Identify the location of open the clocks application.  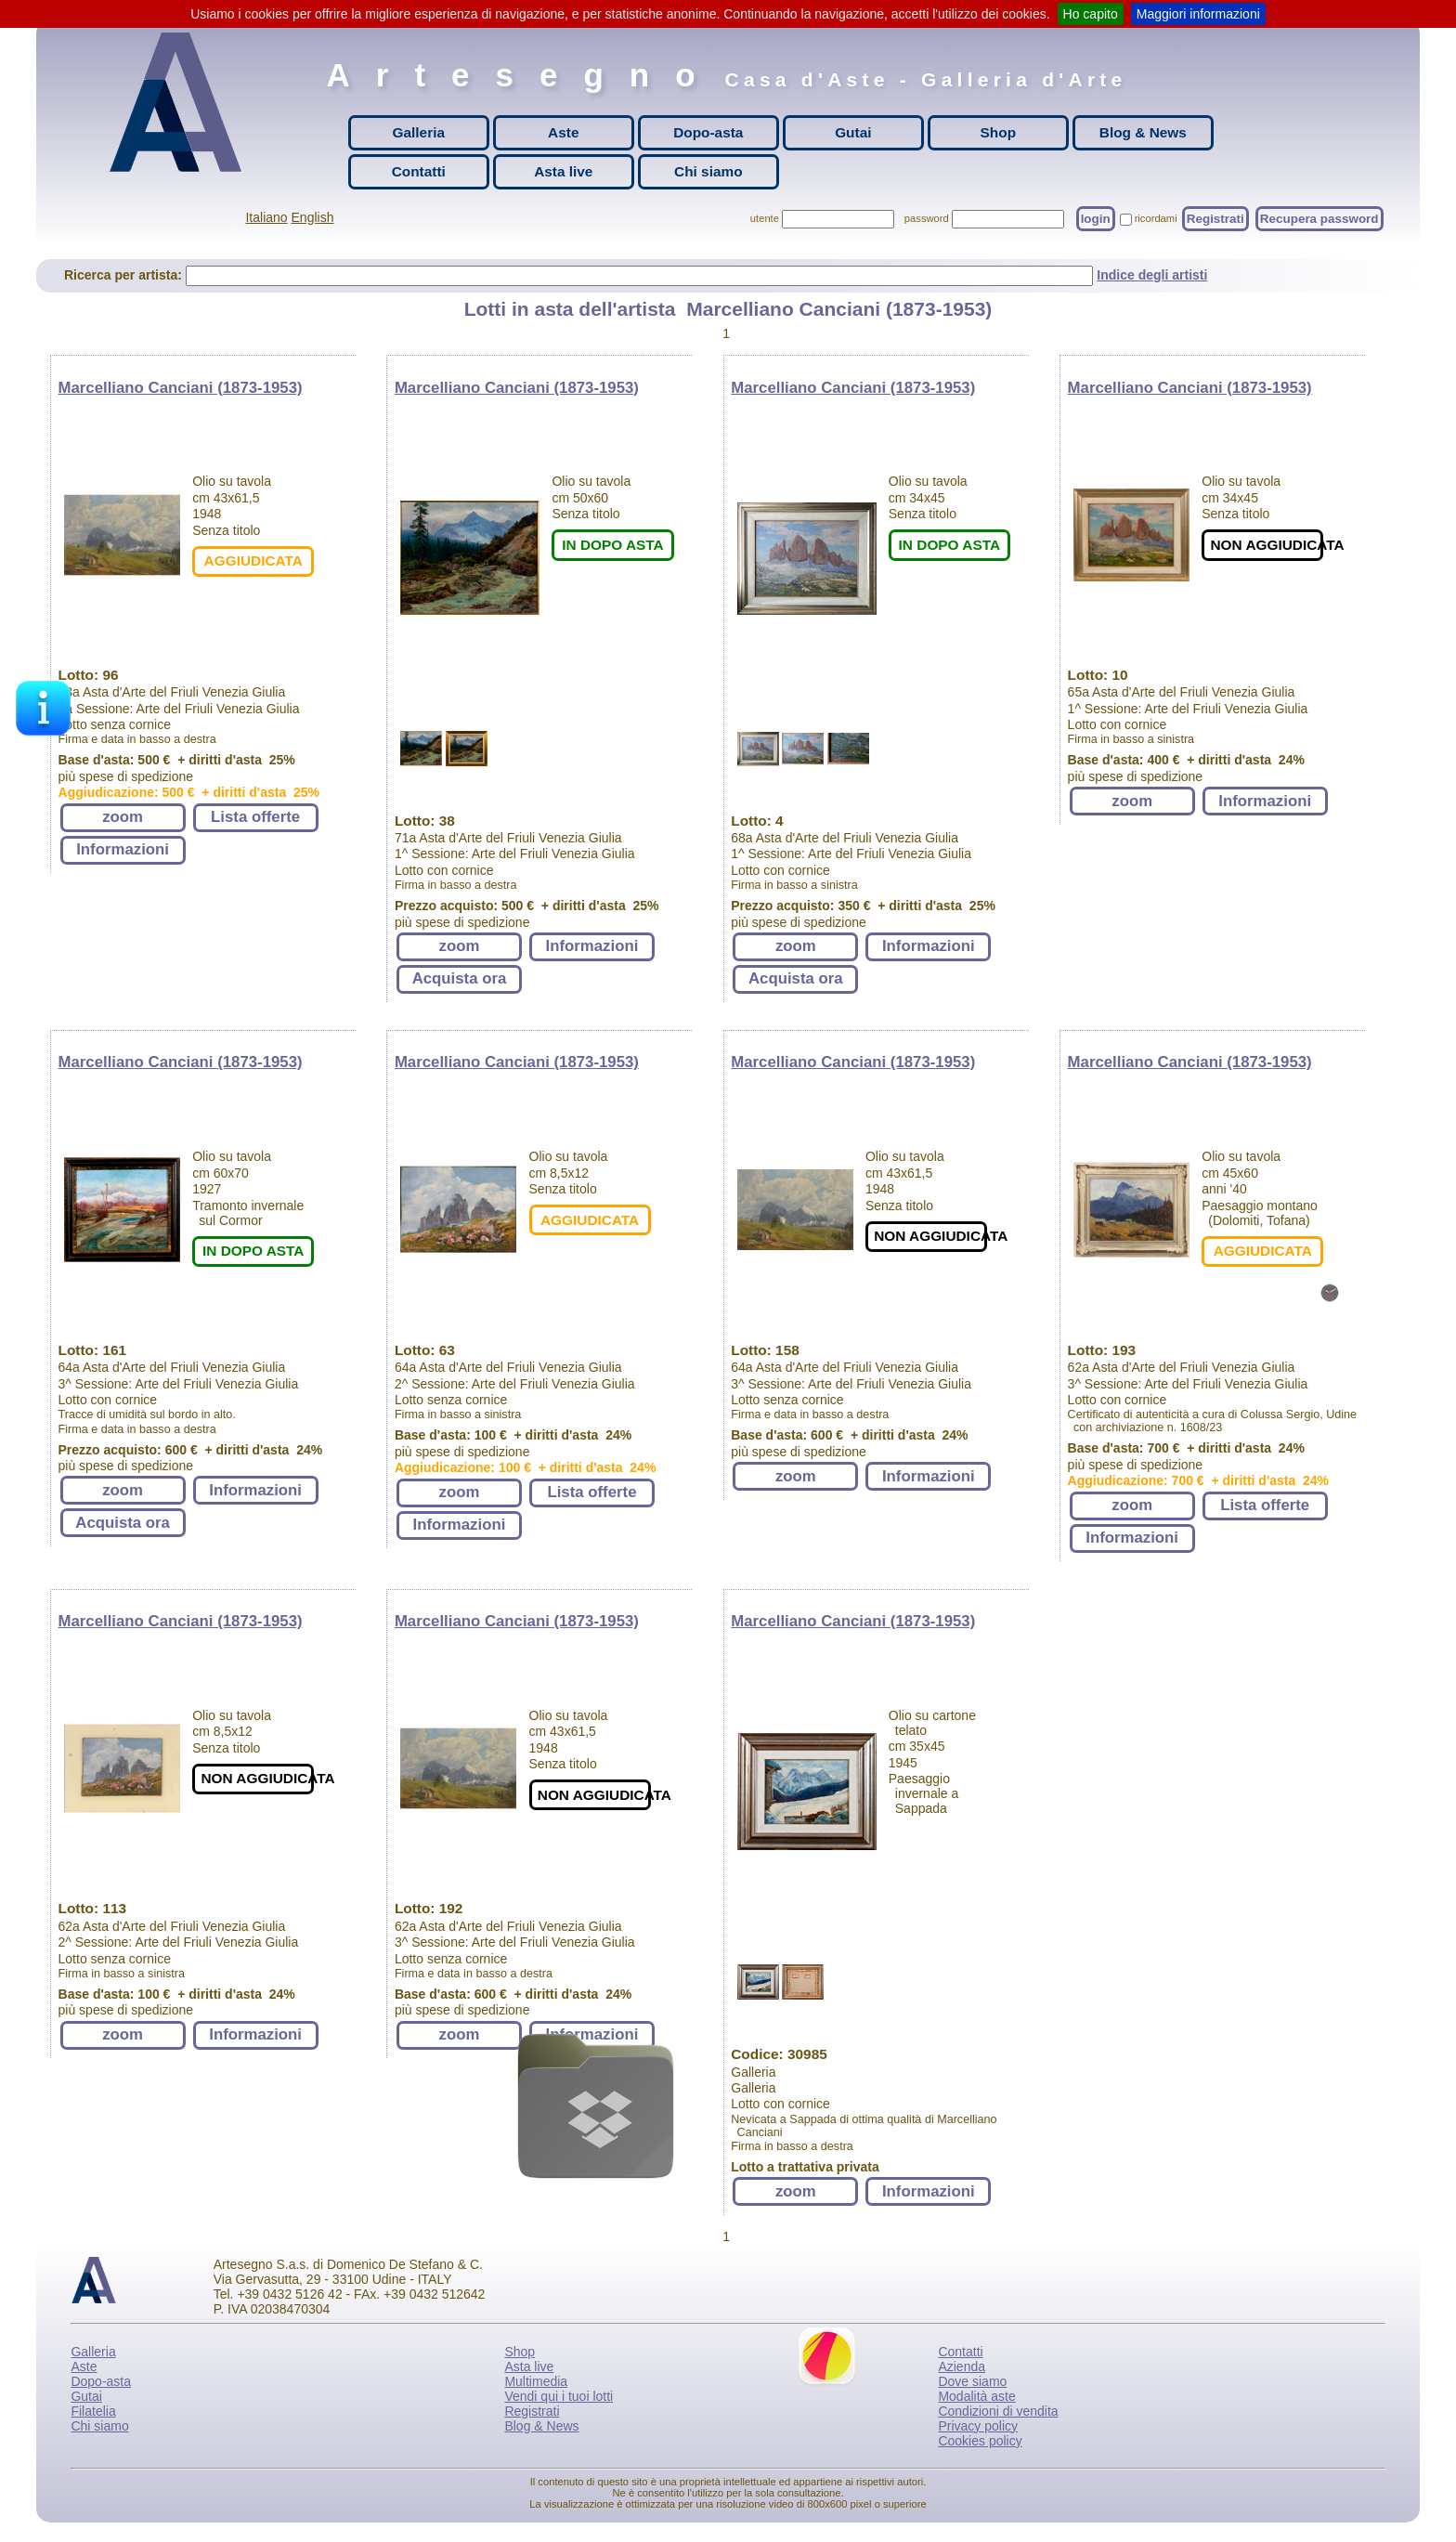
(1330, 1293).